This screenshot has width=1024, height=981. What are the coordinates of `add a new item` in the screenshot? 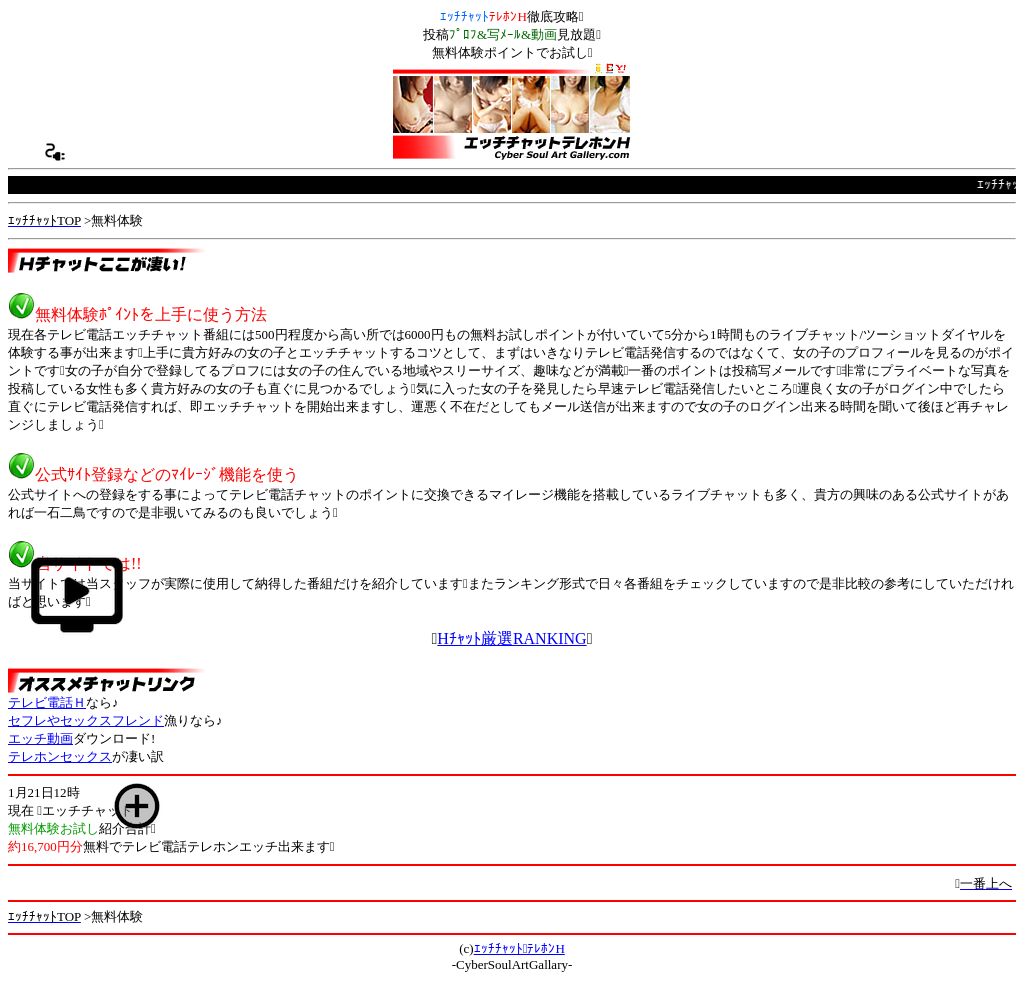 It's located at (137, 806).